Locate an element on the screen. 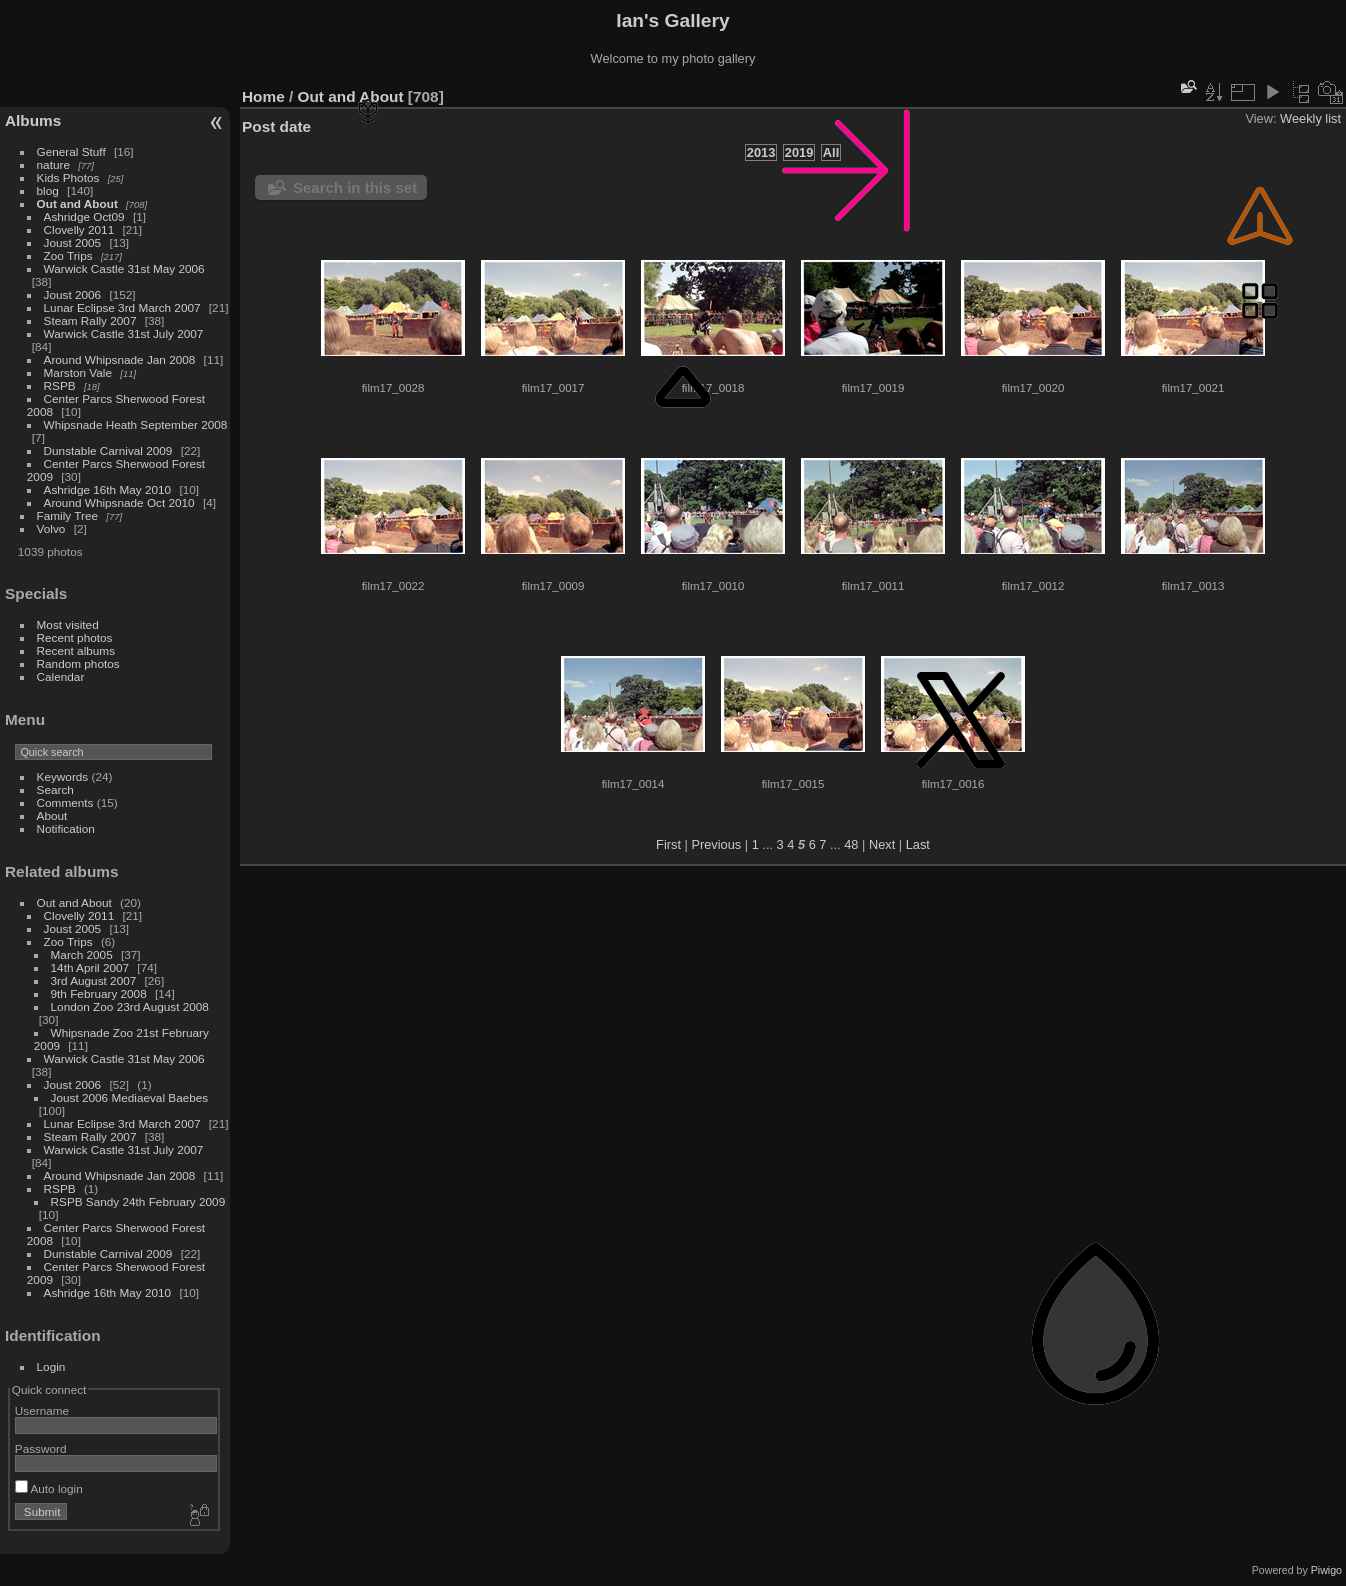  go to end or last item is located at coordinates (848, 170).